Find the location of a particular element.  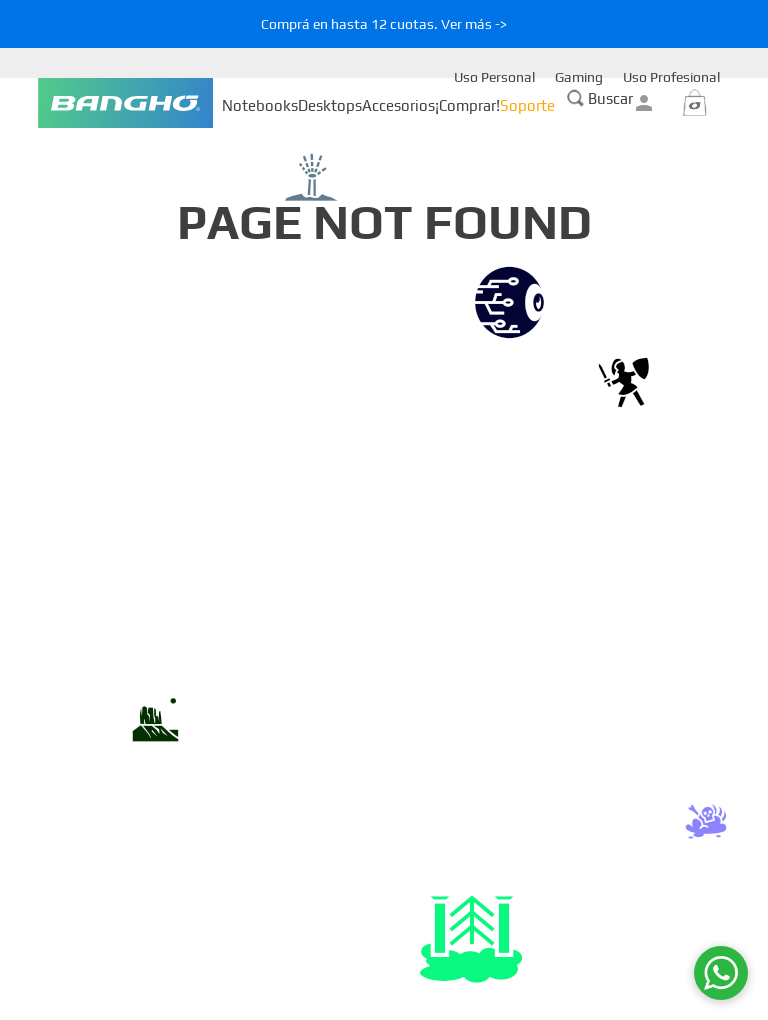

select female warrior character class is located at coordinates (624, 381).